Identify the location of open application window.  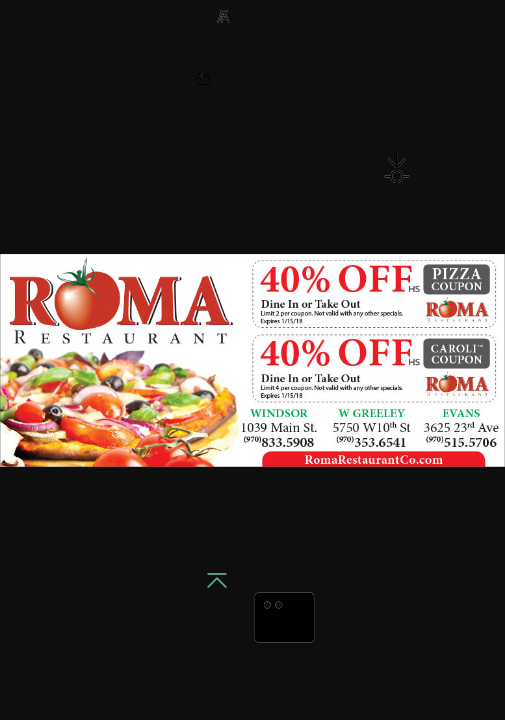
(284, 617).